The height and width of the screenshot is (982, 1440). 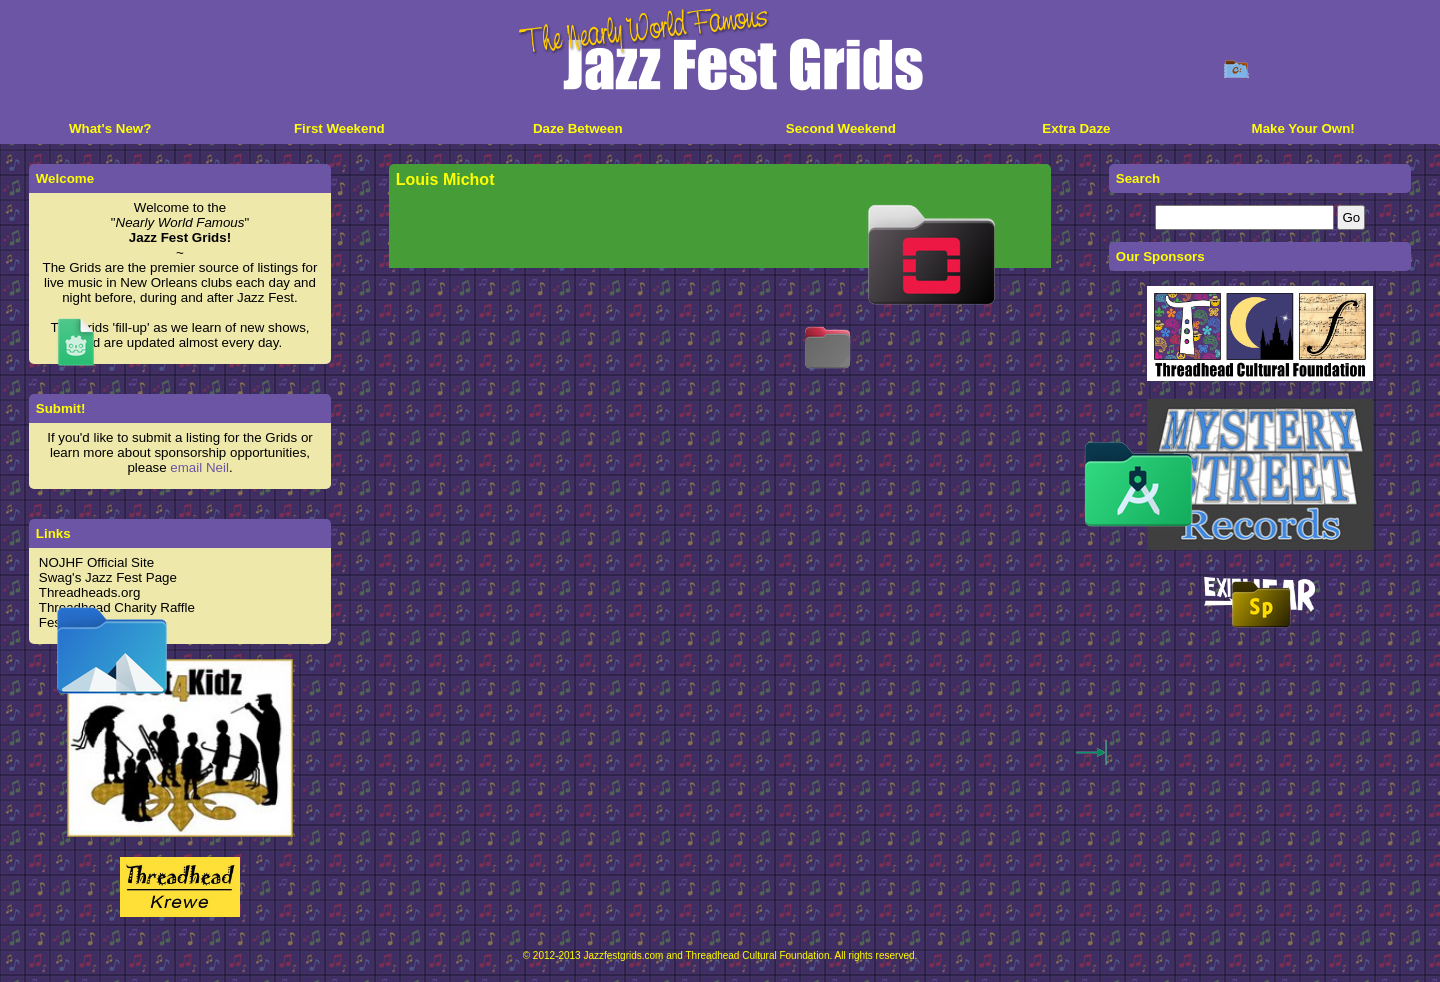 I want to click on open openstack project folder, so click(x=931, y=258).